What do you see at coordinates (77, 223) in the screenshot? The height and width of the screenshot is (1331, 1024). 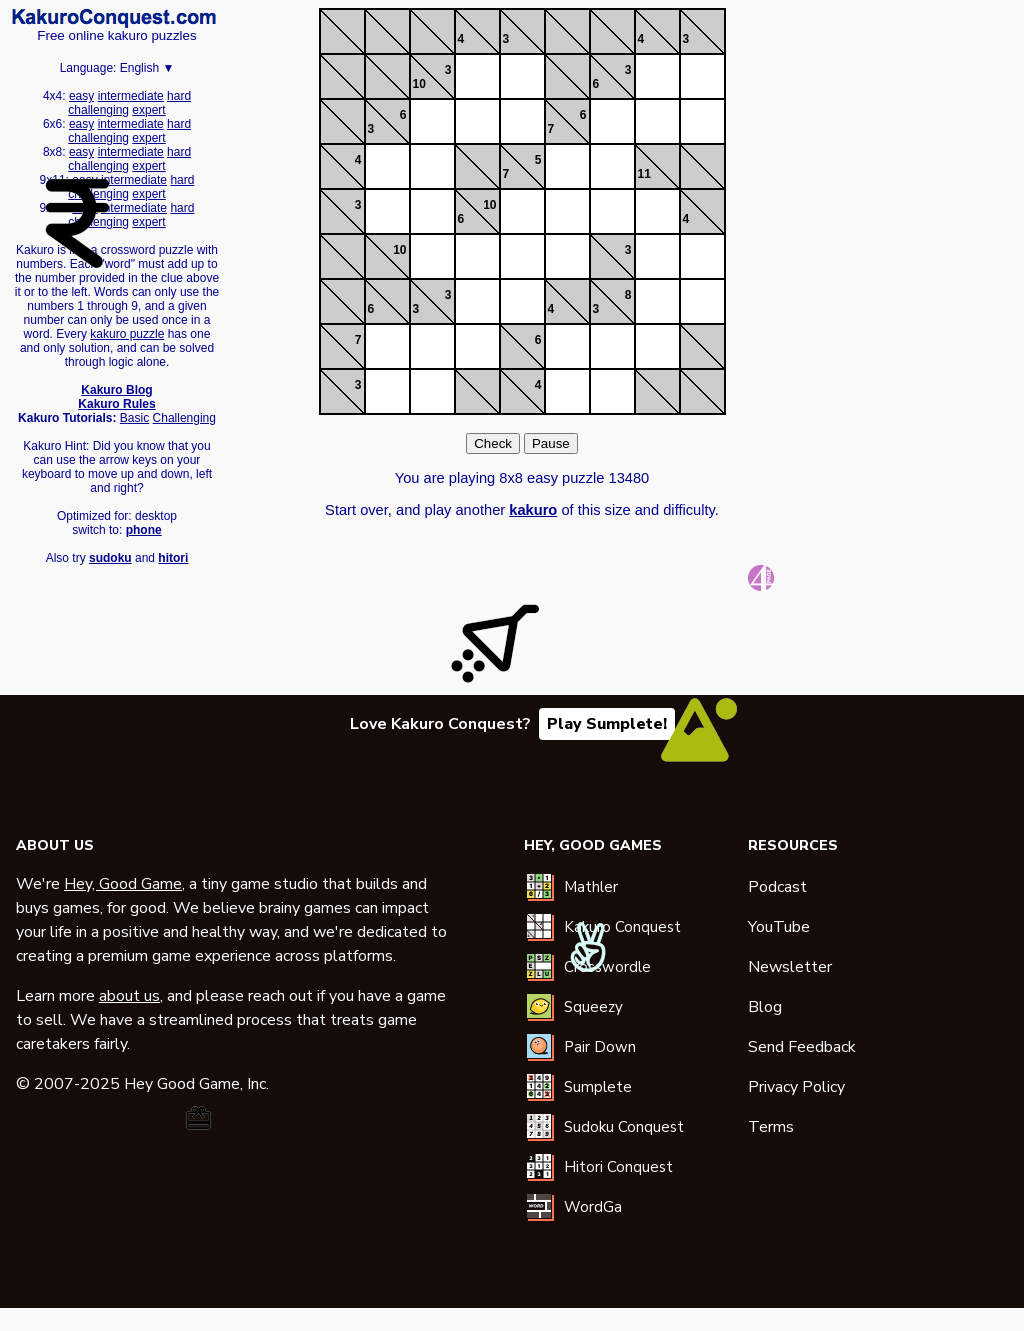 I see `indicates price or payment in Indian rupees` at bounding box center [77, 223].